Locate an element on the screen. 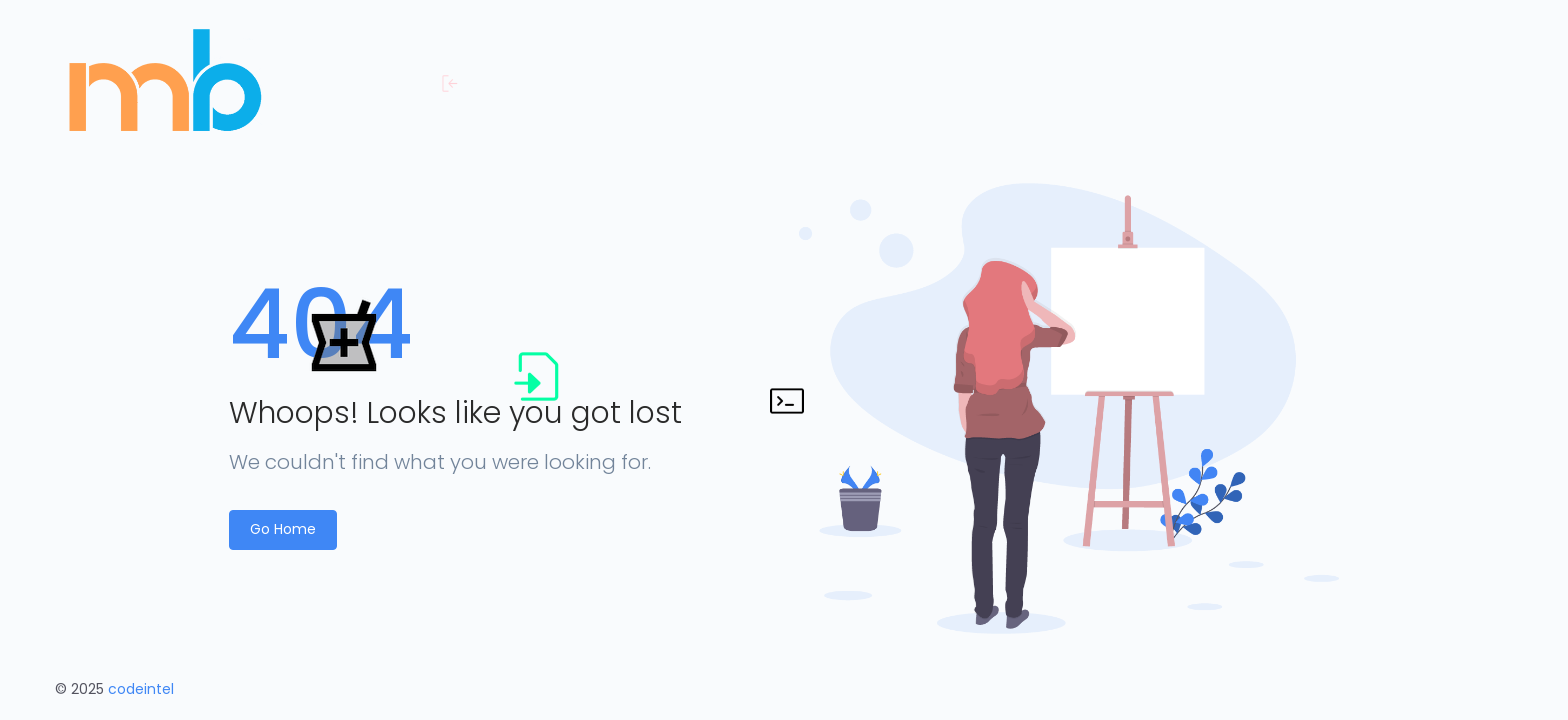  sign in to your account is located at coordinates (449, 83).